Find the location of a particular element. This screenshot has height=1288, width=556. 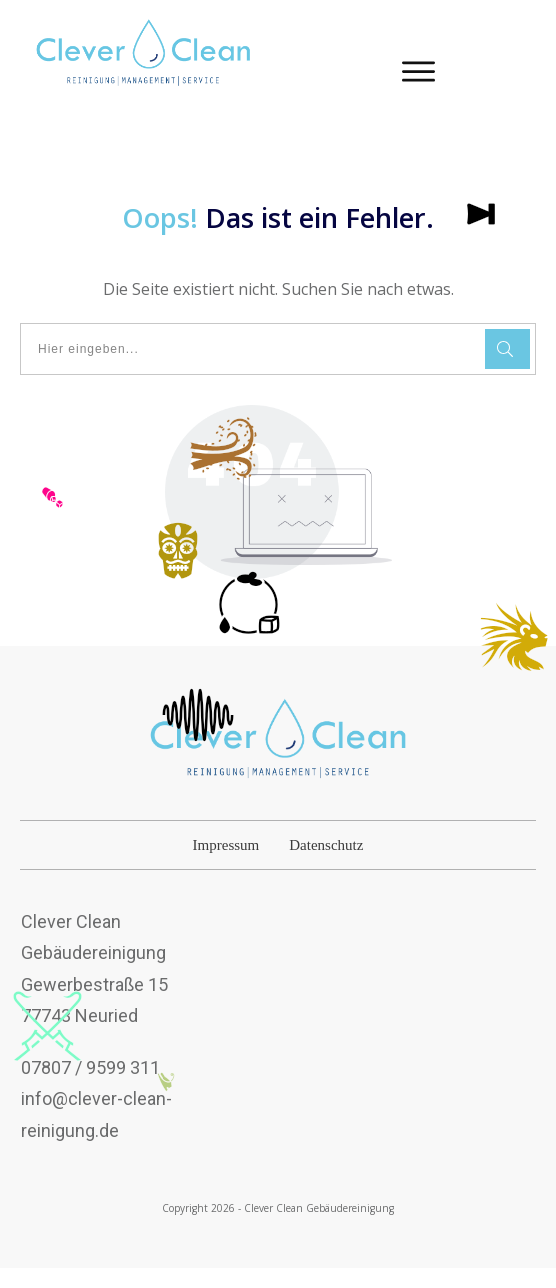

select hook swords as your weapon is located at coordinates (47, 1026).